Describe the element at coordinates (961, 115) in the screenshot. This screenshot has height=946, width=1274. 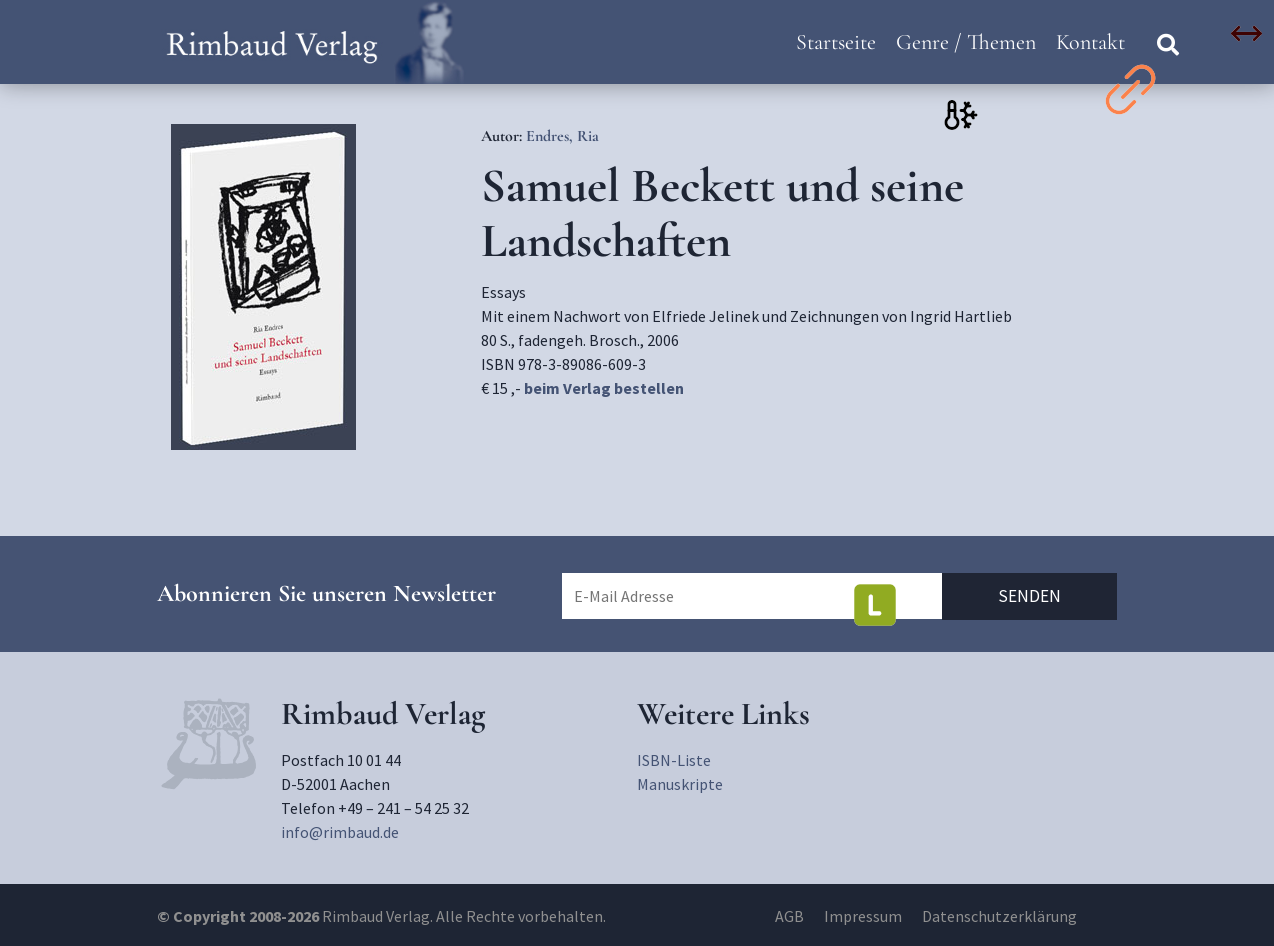
I see `indicates cold or freezing temperature` at that location.